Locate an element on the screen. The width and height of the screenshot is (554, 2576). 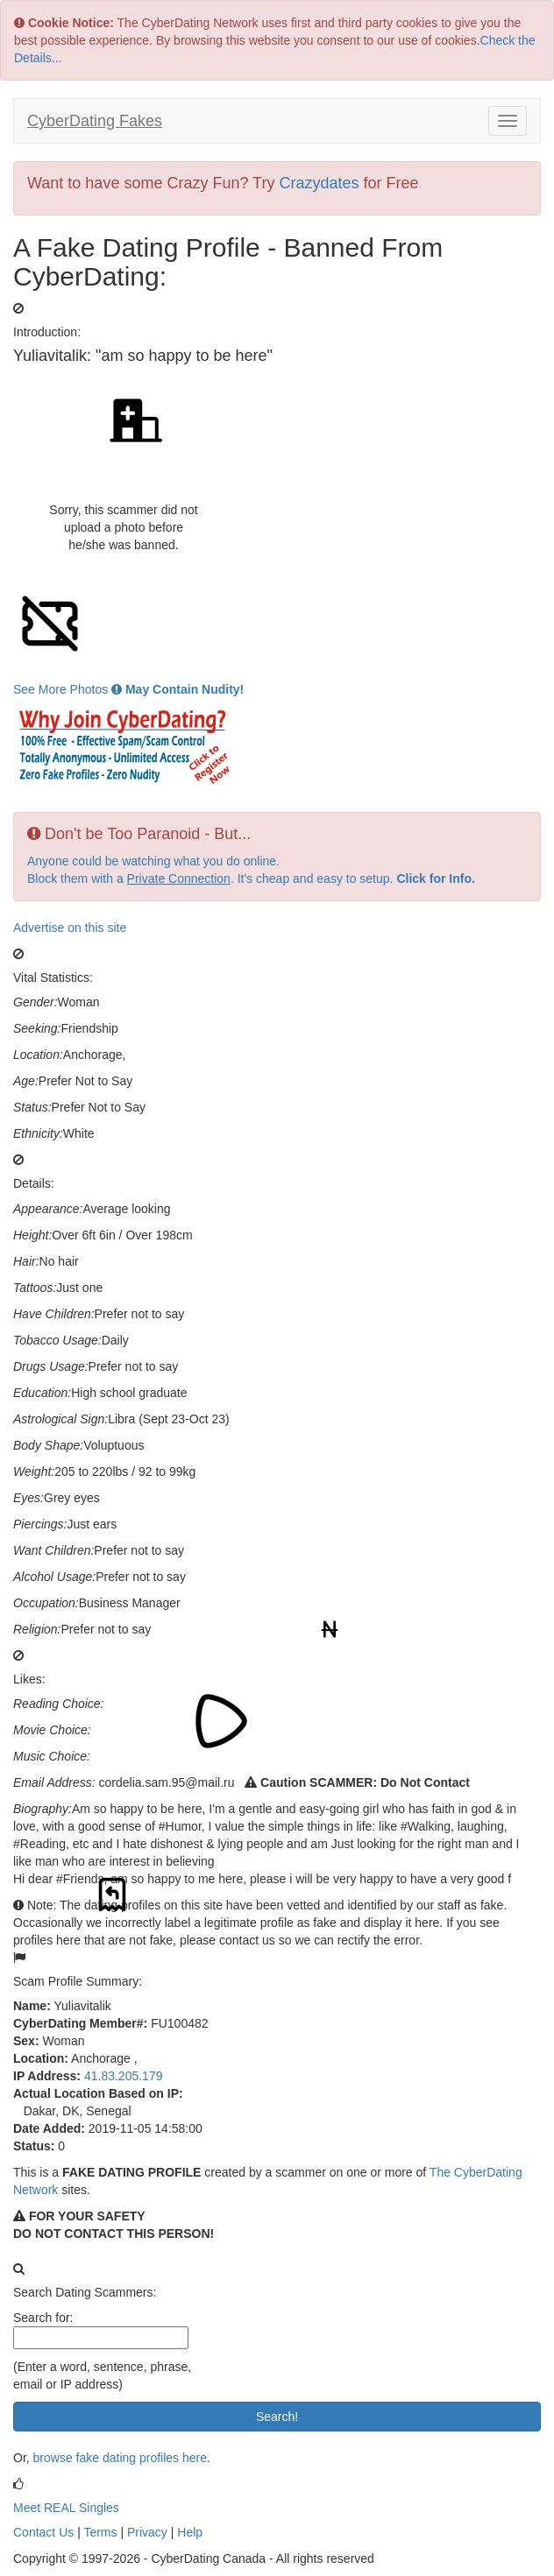
ticket unavailable or sold out is located at coordinates (50, 624).